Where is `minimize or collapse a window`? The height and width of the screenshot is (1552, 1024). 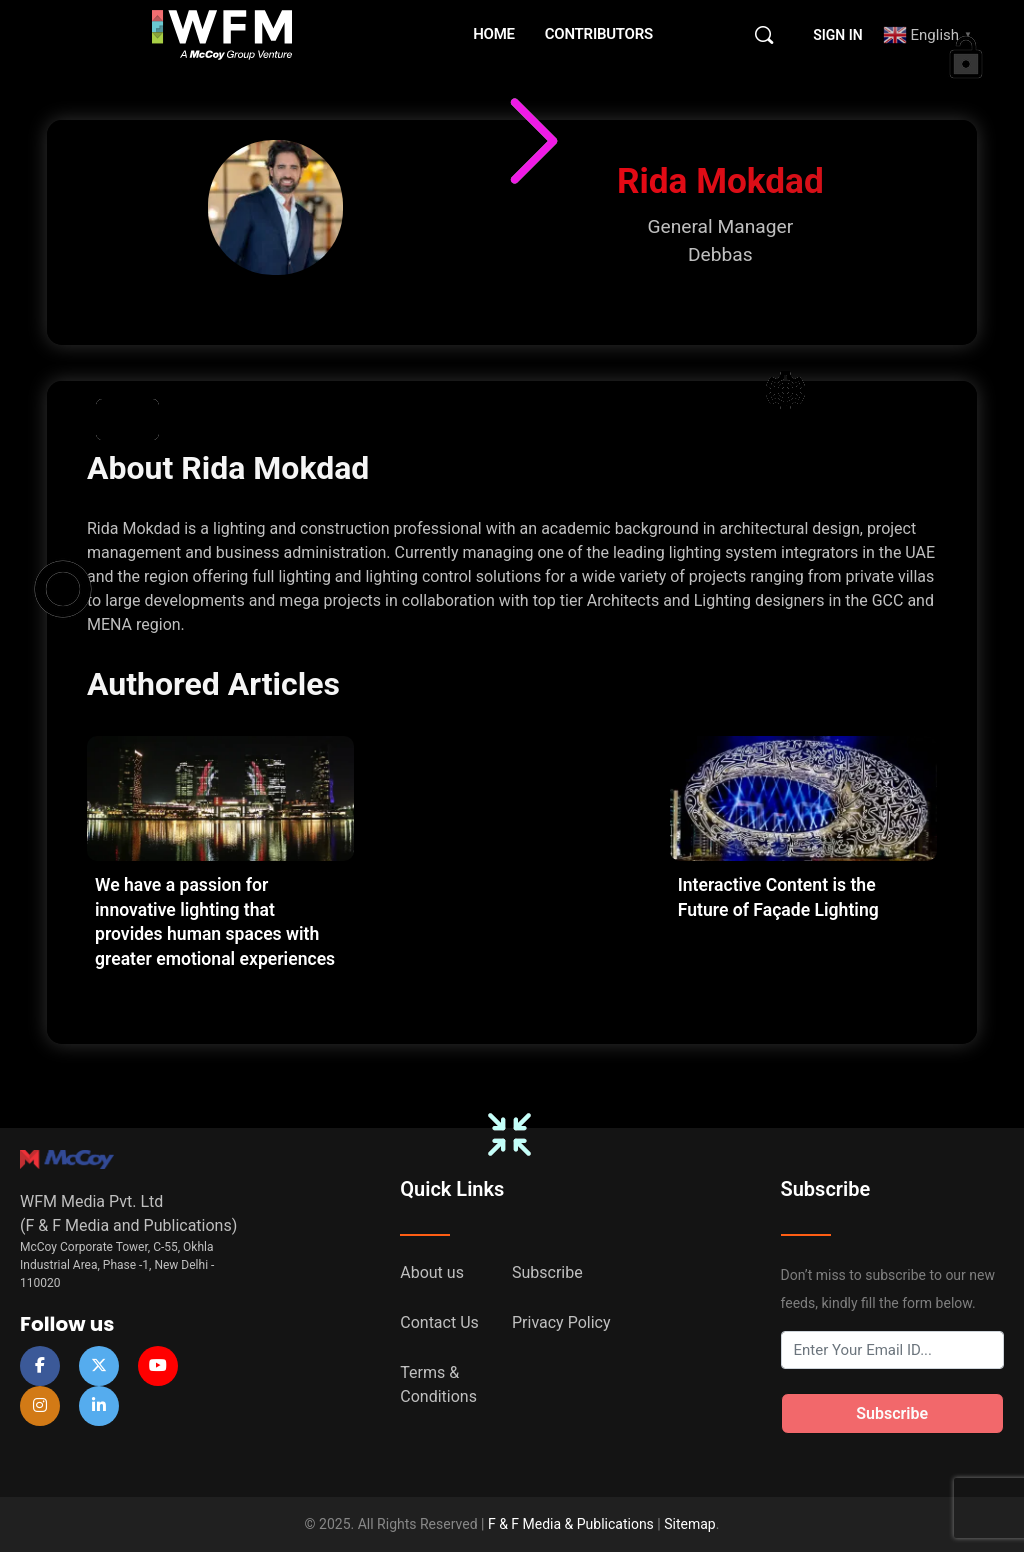 minimize or collapse a window is located at coordinates (509, 1134).